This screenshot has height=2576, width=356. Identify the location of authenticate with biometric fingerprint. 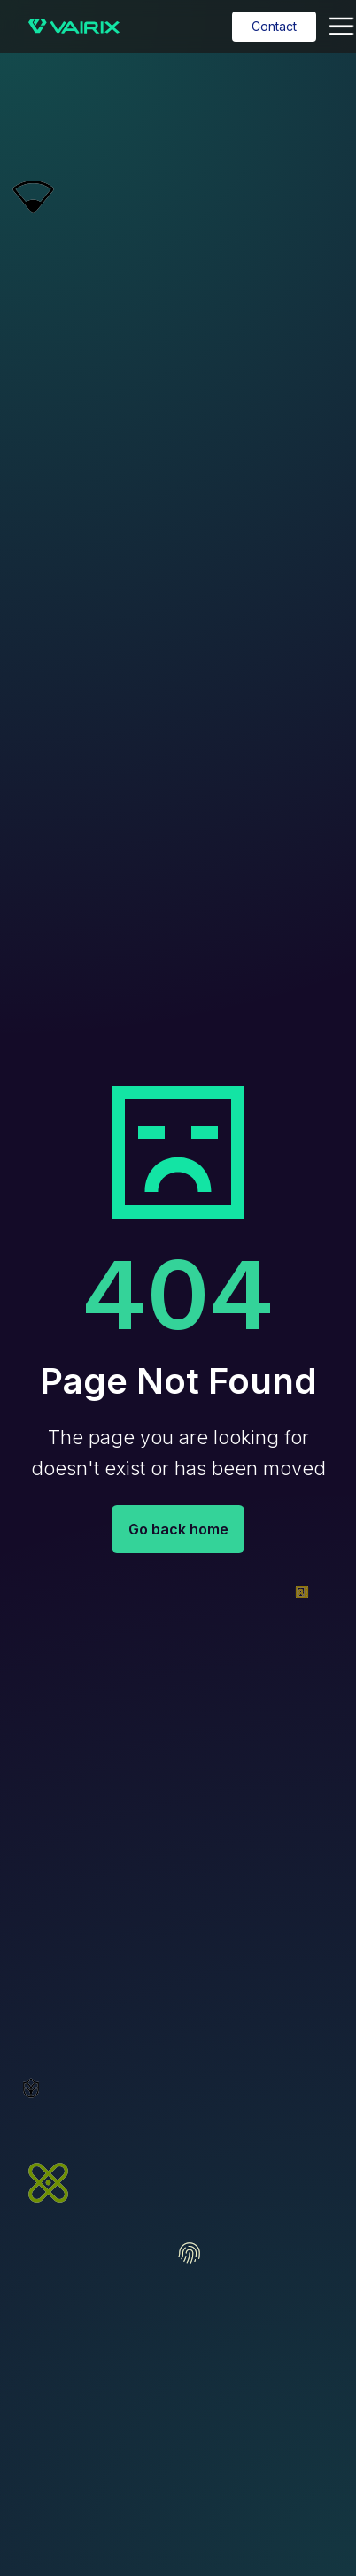
(190, 2253).